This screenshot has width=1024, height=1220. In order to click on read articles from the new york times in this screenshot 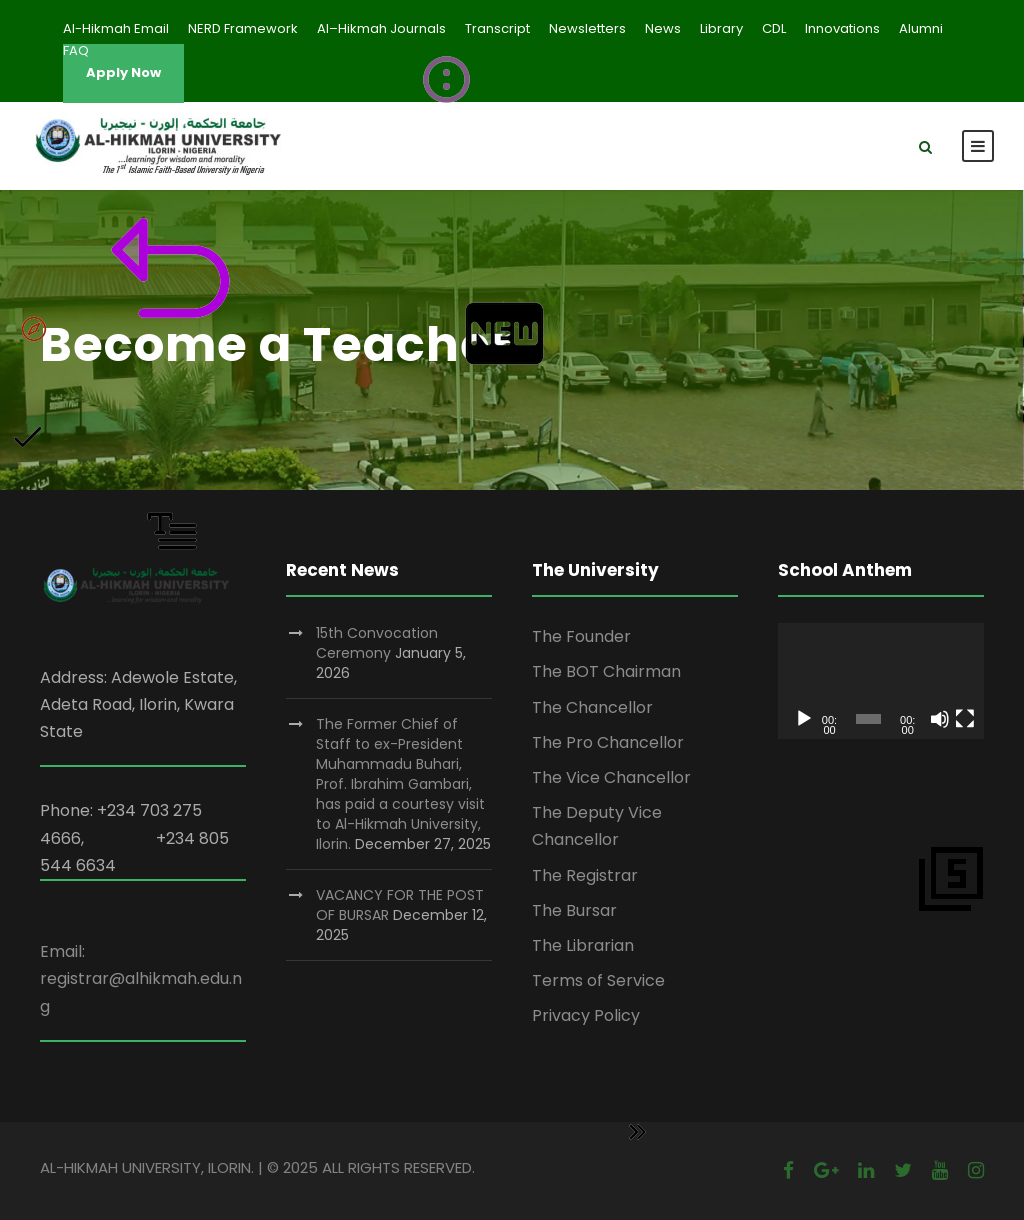, I will do `click(171, 531)`.